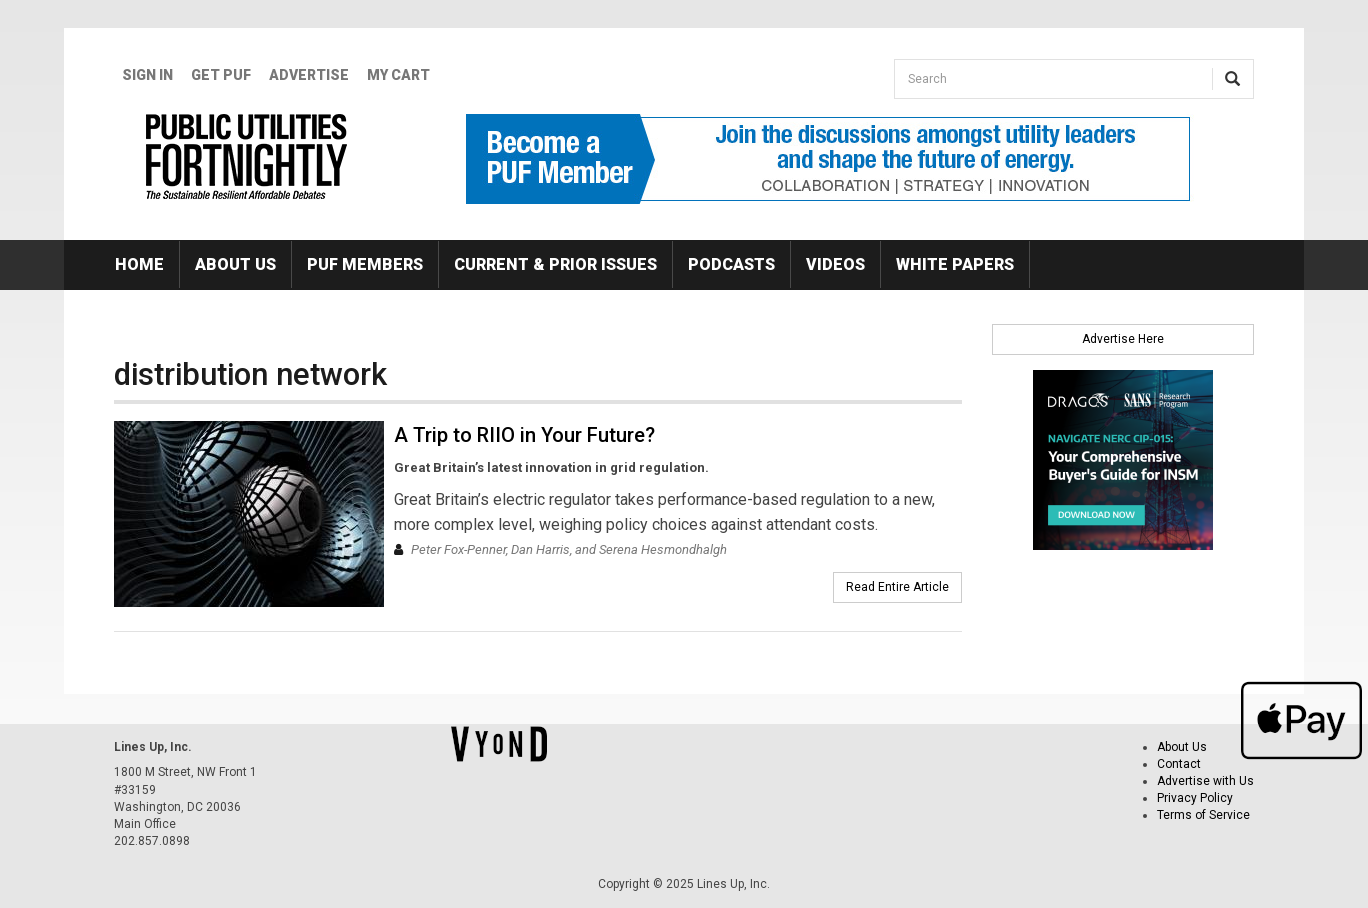  What do you see at coordinates (499, 744) in the screenshot?
I see `open vyond animation software` at bounding box center [499, 744].